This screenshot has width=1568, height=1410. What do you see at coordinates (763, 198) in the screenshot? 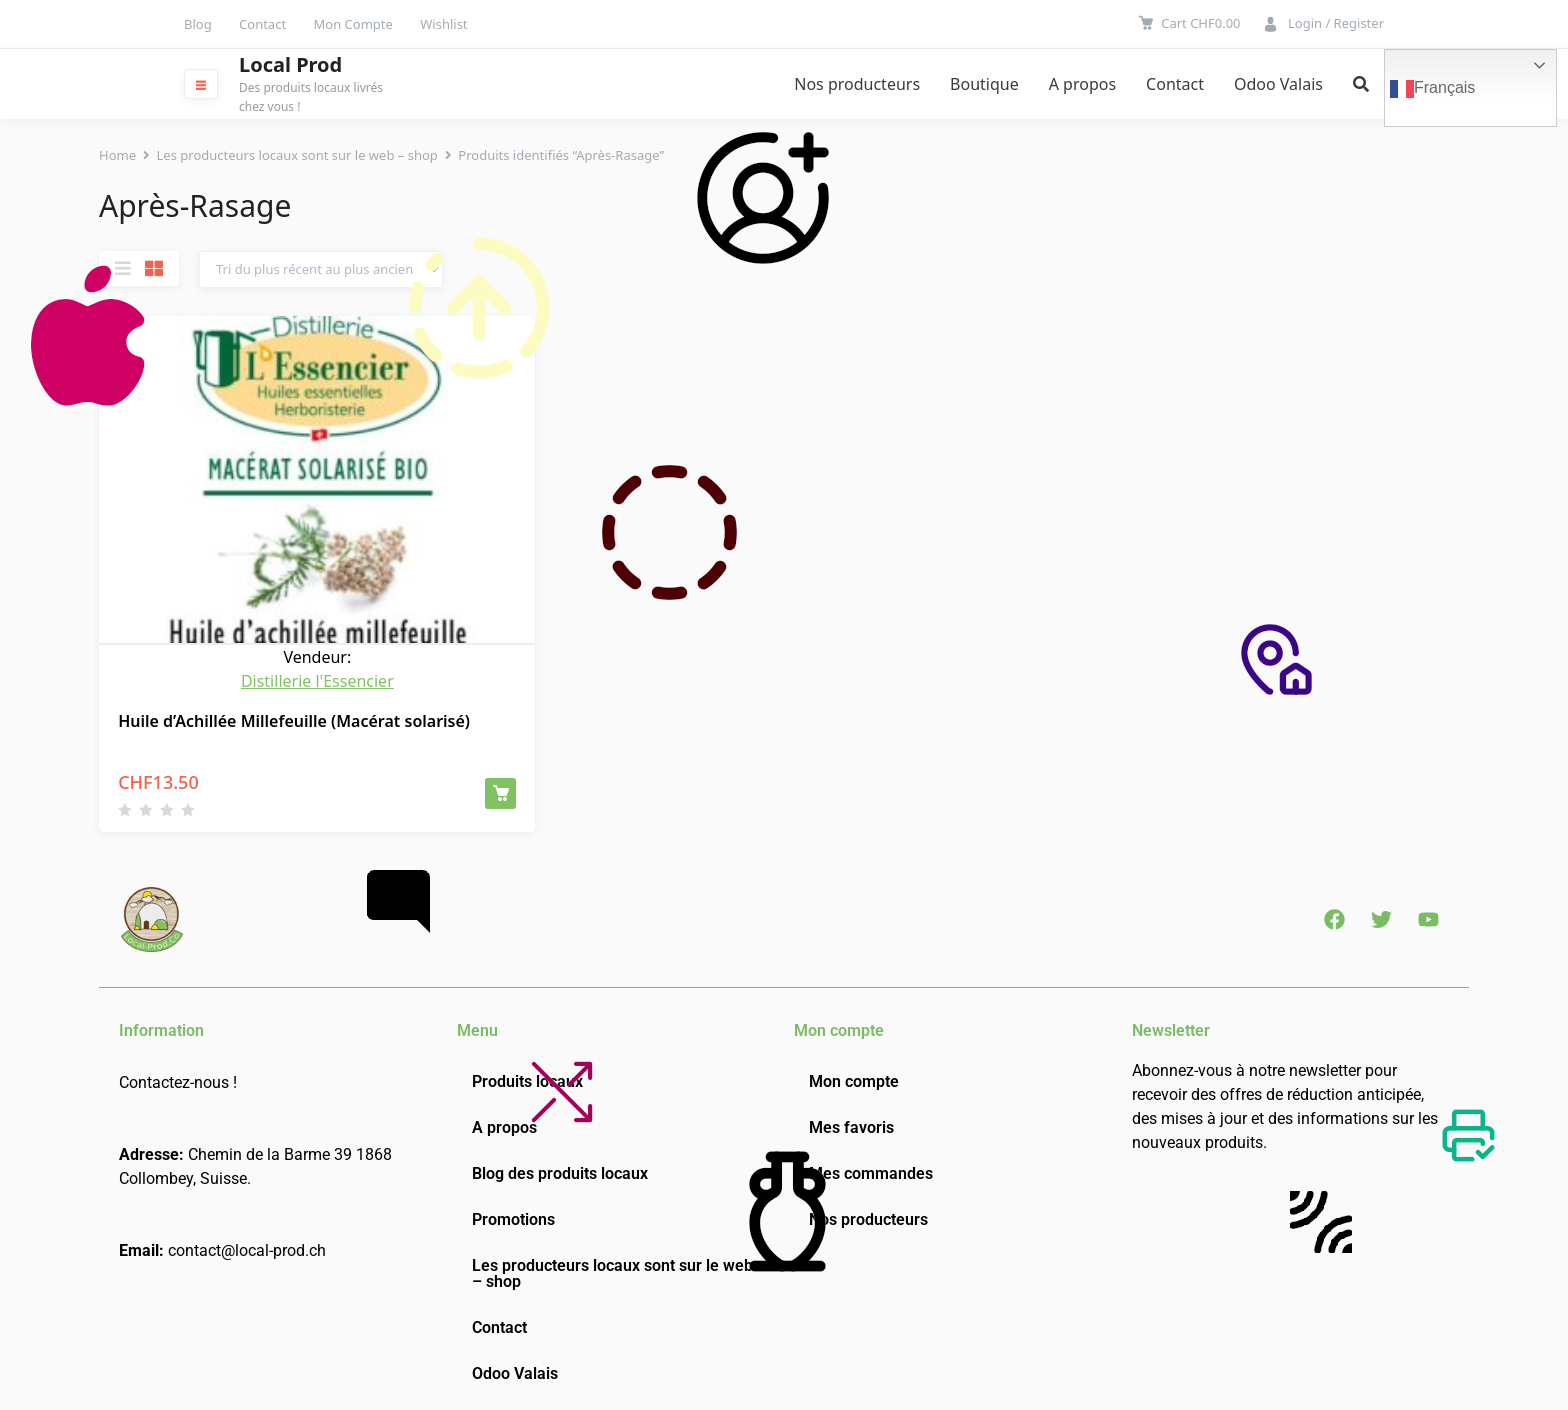
I see `add a new user or contact` at bounding box center [763, 198].